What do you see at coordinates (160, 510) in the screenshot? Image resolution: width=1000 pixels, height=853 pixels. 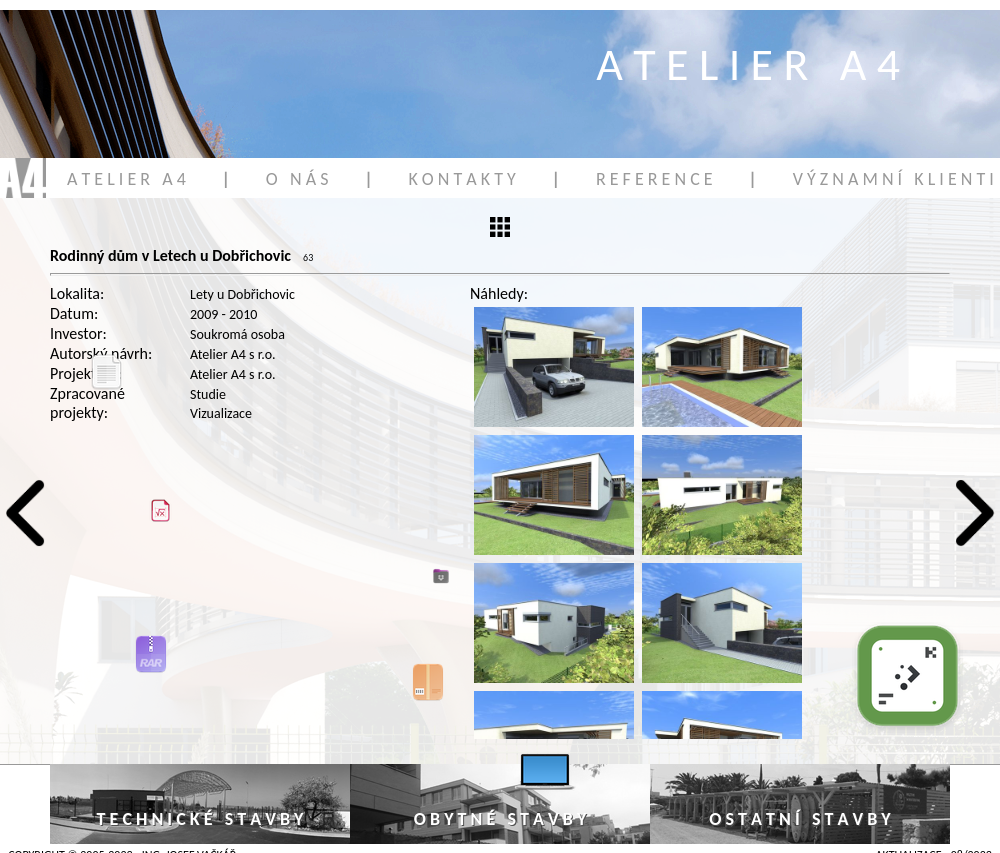 I see `libreoffice math formula template file` at bounding box center [160, 510].